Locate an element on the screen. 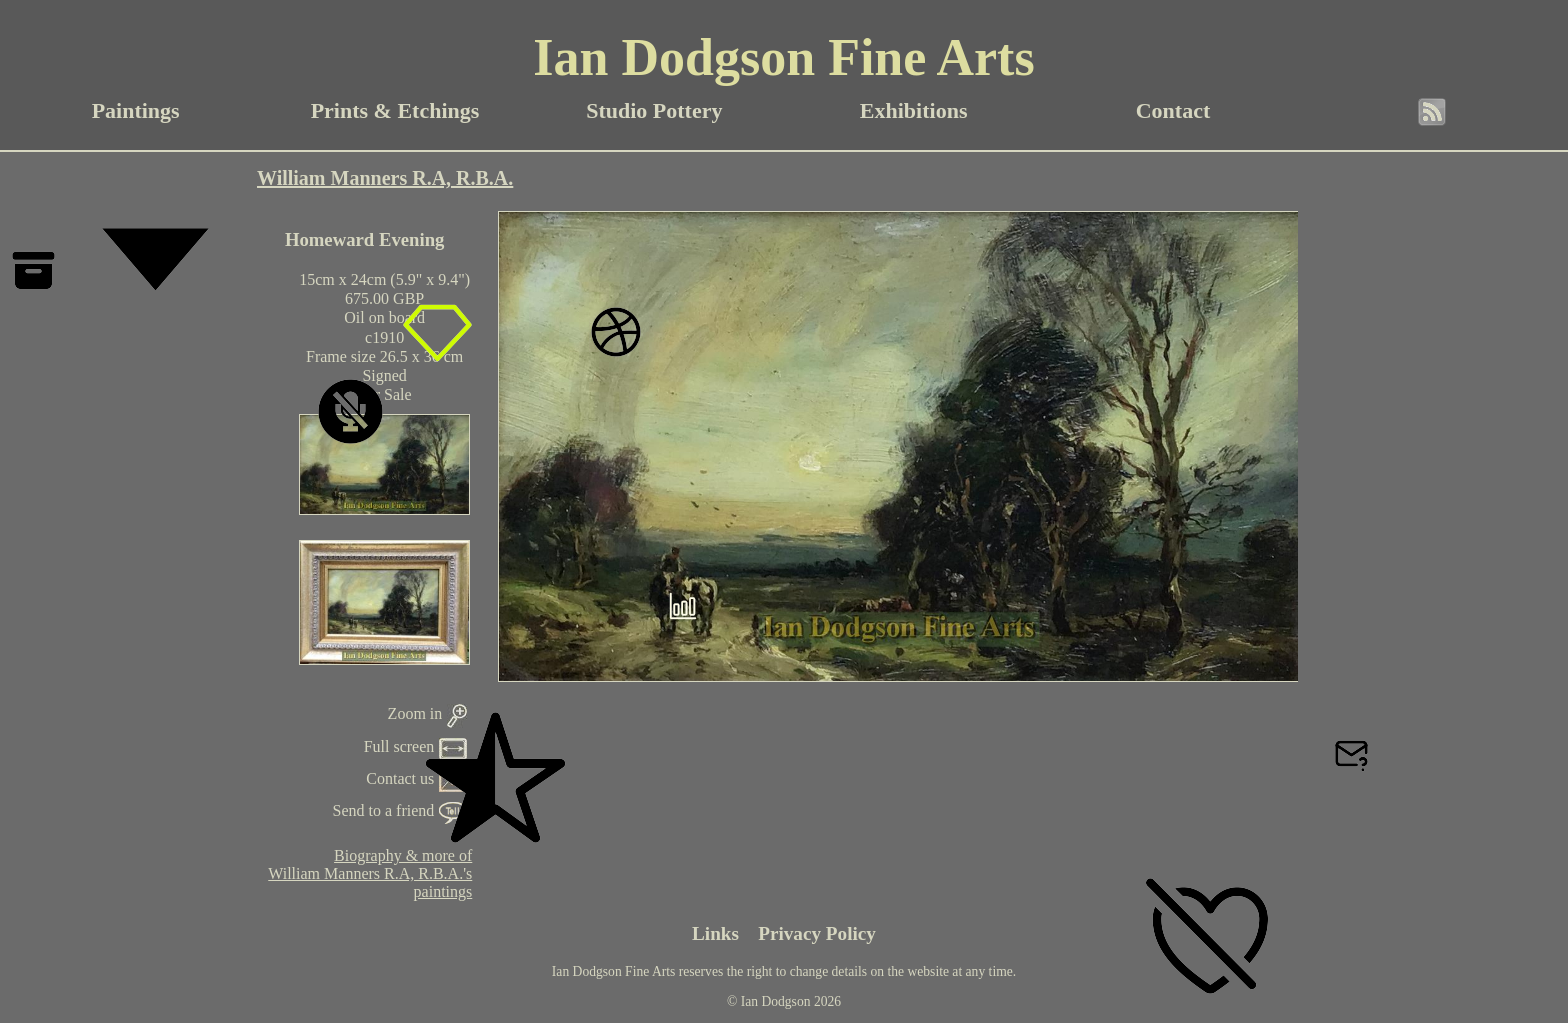  view analytics or statistics is located at coordinates (683, 606).